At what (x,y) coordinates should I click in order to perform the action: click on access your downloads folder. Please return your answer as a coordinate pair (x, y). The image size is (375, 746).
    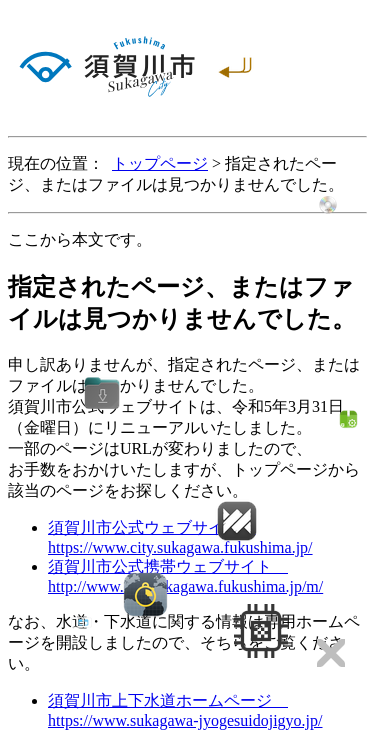
    Looking at the image, I should click on (102, 393).